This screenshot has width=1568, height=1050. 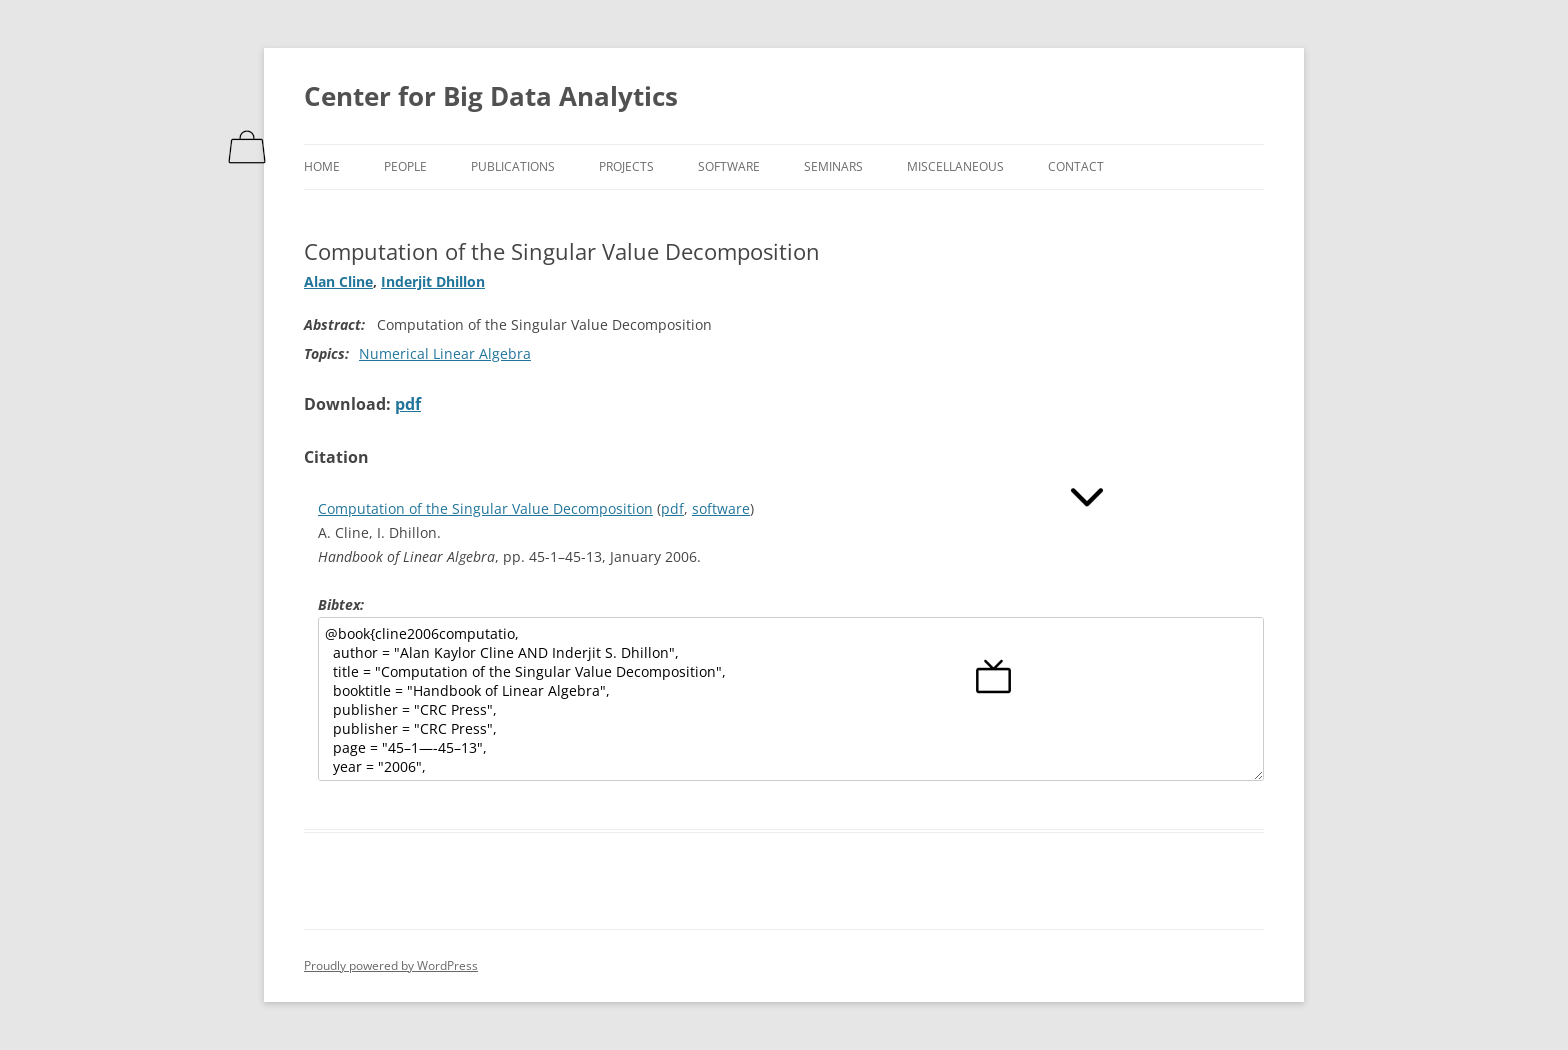 What do you see at coordinates (1087, 495) in the screenshot?
I see `expand a dropdown menu or section` at bounding box center [1087, 495].